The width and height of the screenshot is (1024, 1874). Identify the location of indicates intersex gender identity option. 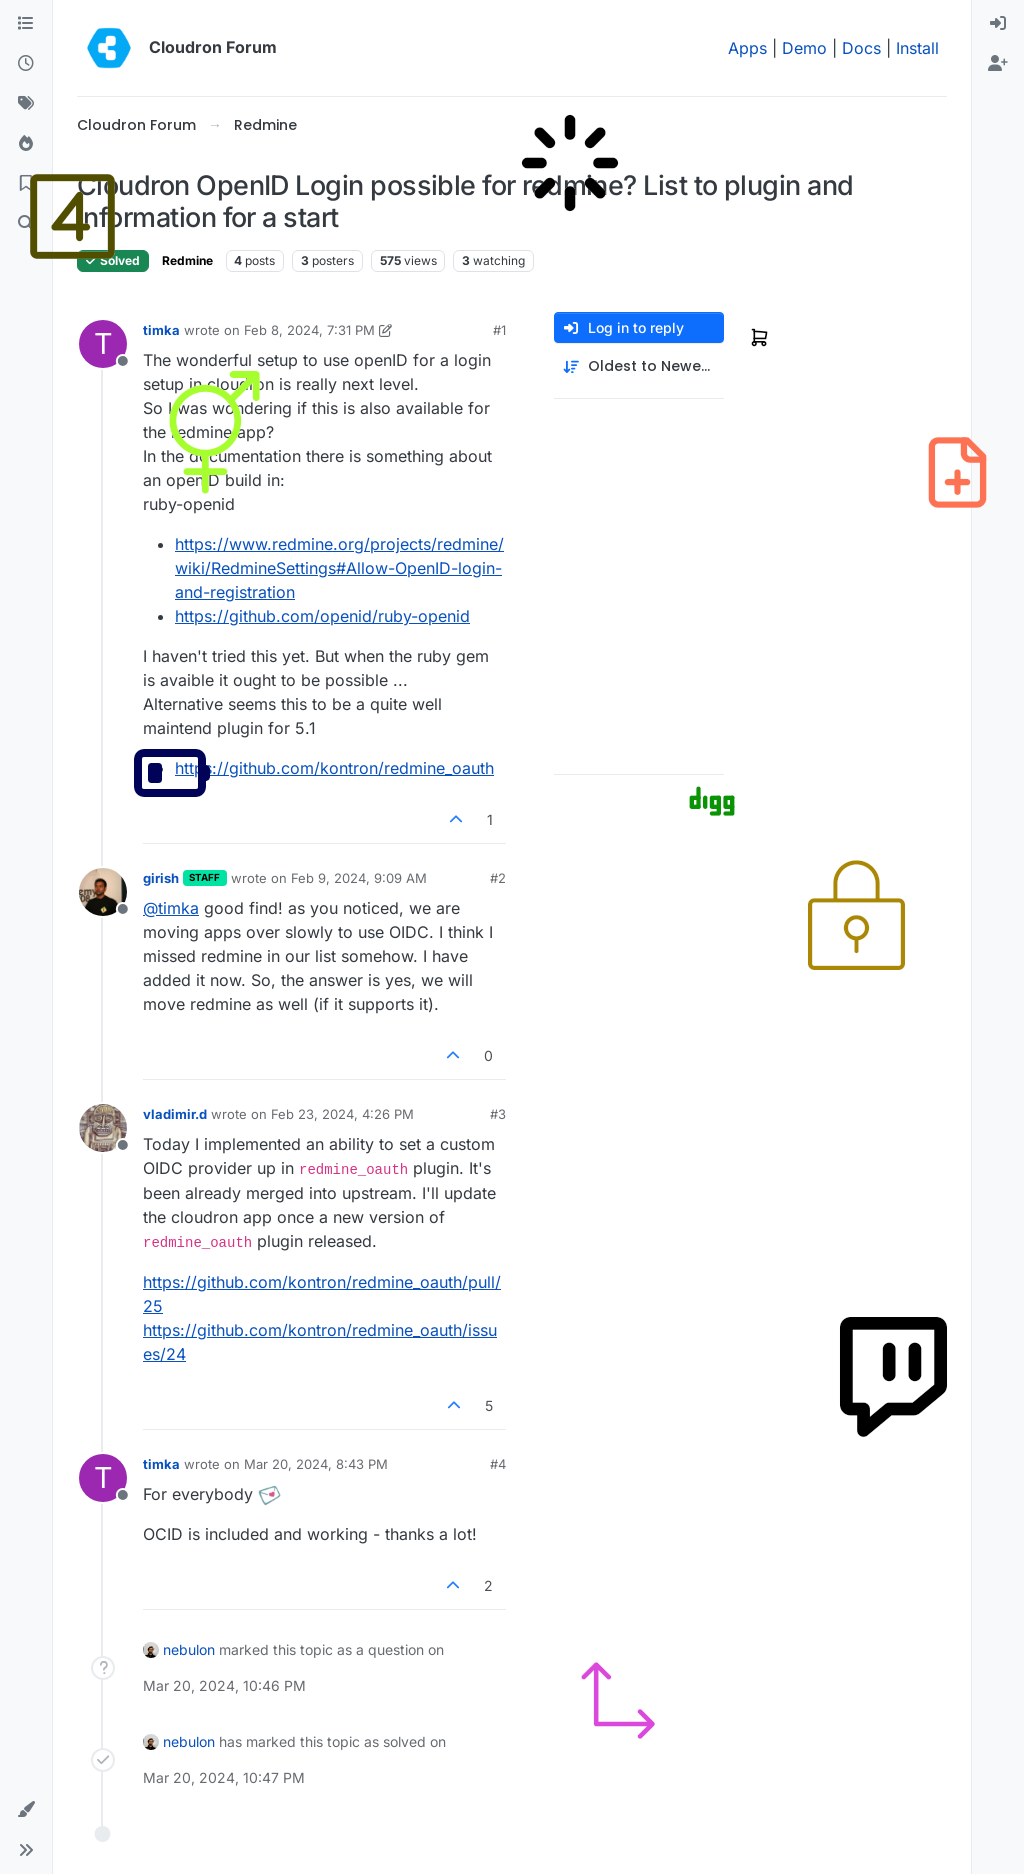
(210, 430).